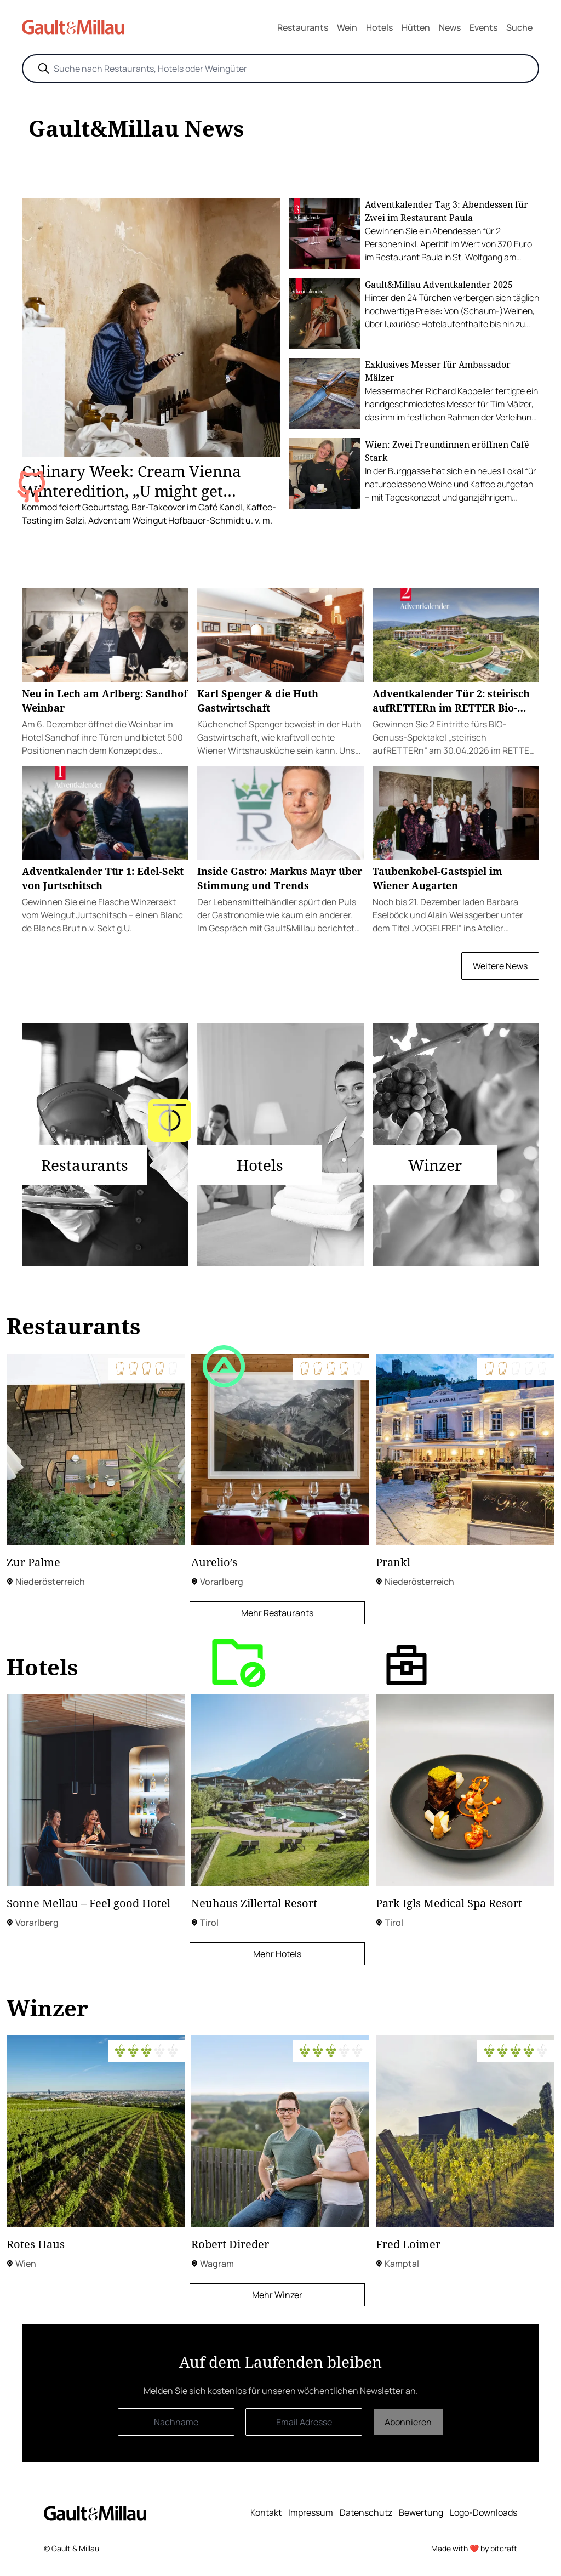  What do you see at coordinates (169, 1120) in the screenshot?
I see `open zerotier network settings` at bounding box center [169, 1120].